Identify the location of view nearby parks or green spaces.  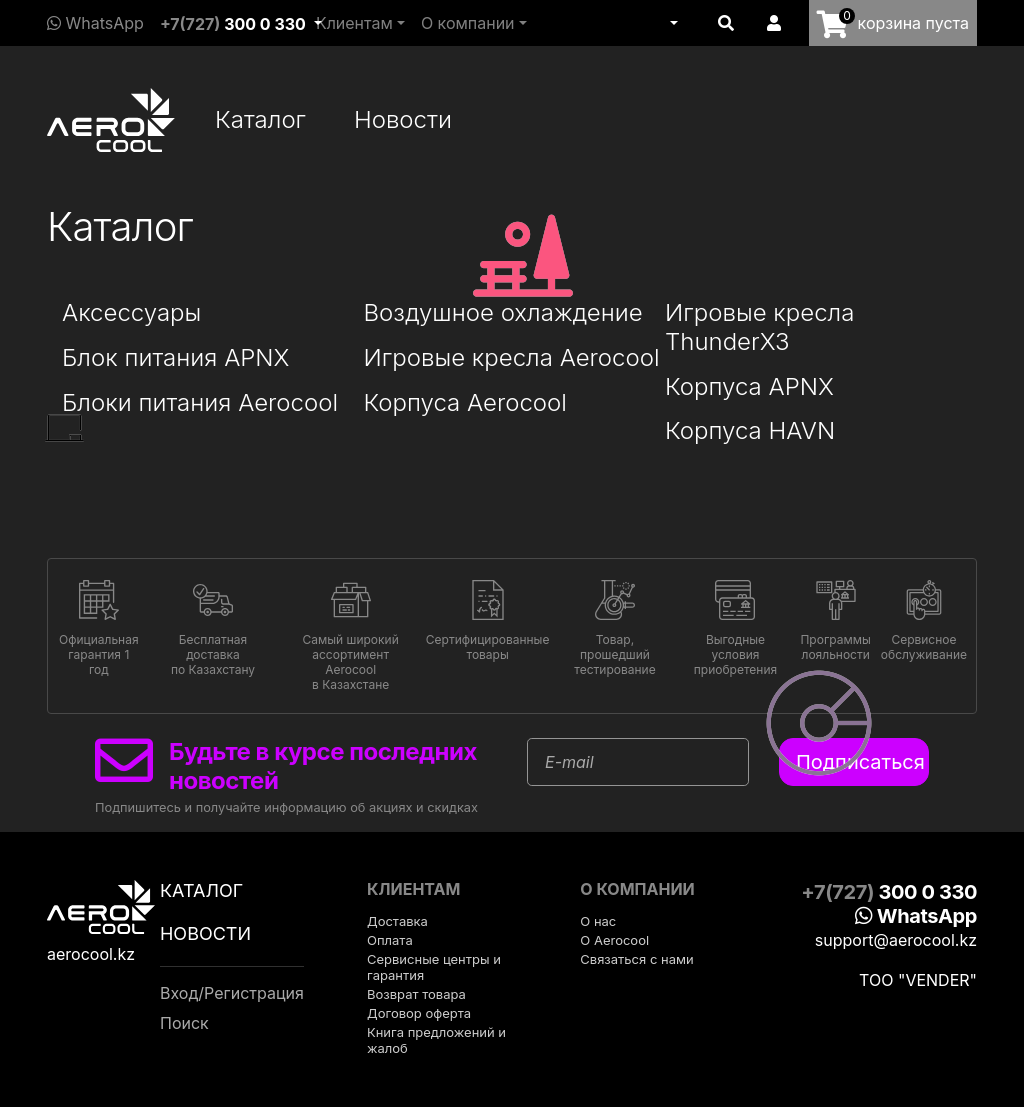
(523, 261).